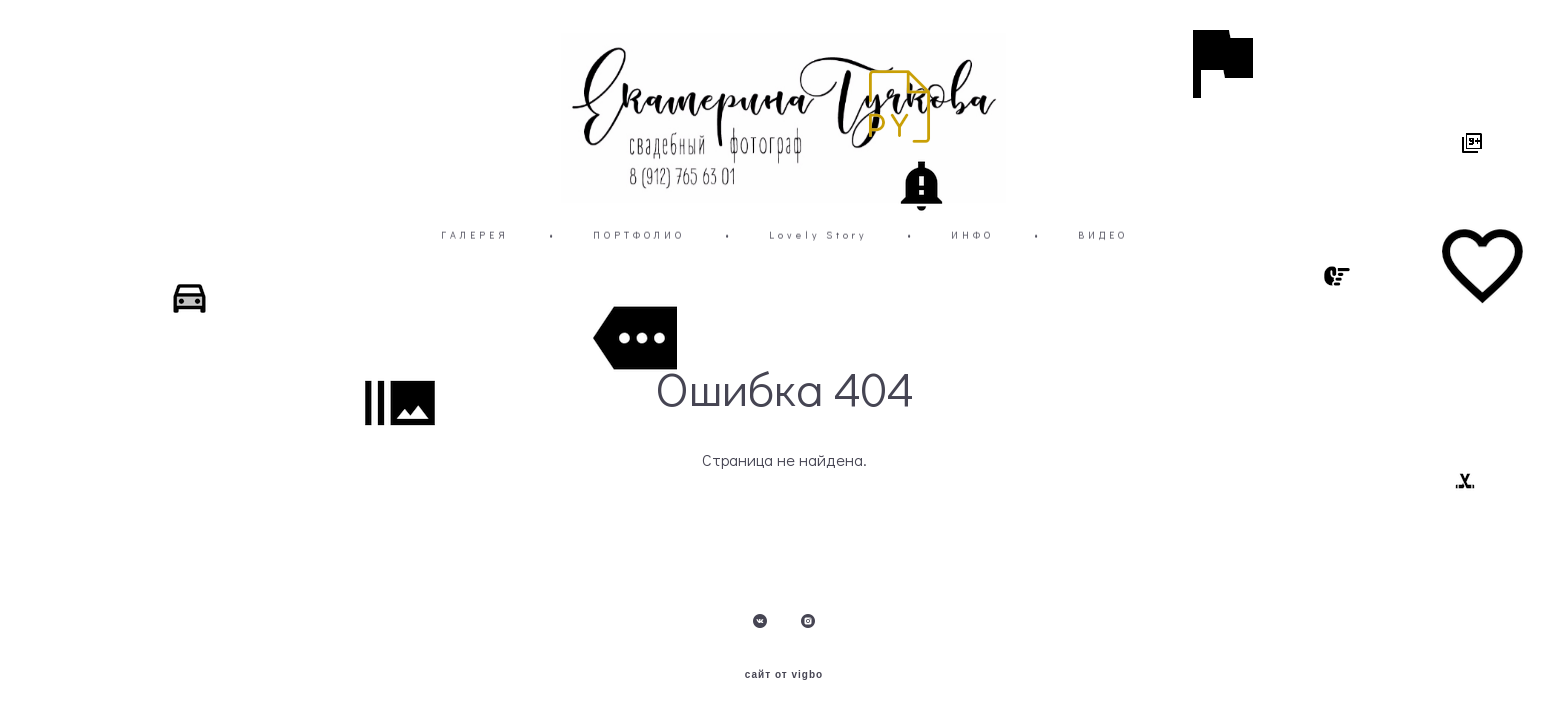  What do you see at coordinates (1337, 276) in the screenshot?
I see `indicates next step or continue forward` at bounding box center [1337, 276].